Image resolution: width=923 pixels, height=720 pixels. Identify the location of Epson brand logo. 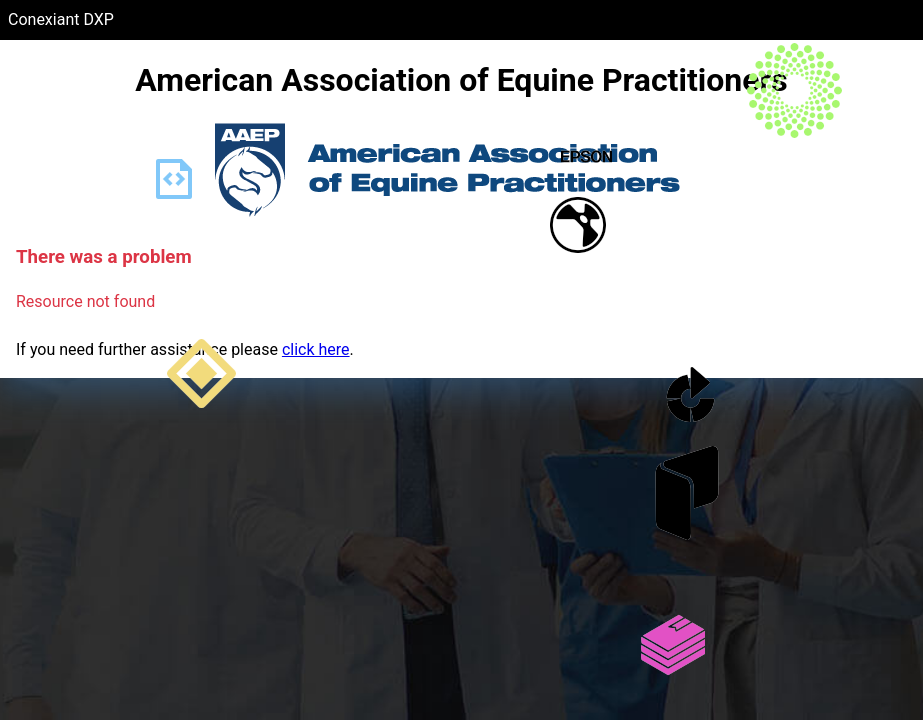
(586, 156).